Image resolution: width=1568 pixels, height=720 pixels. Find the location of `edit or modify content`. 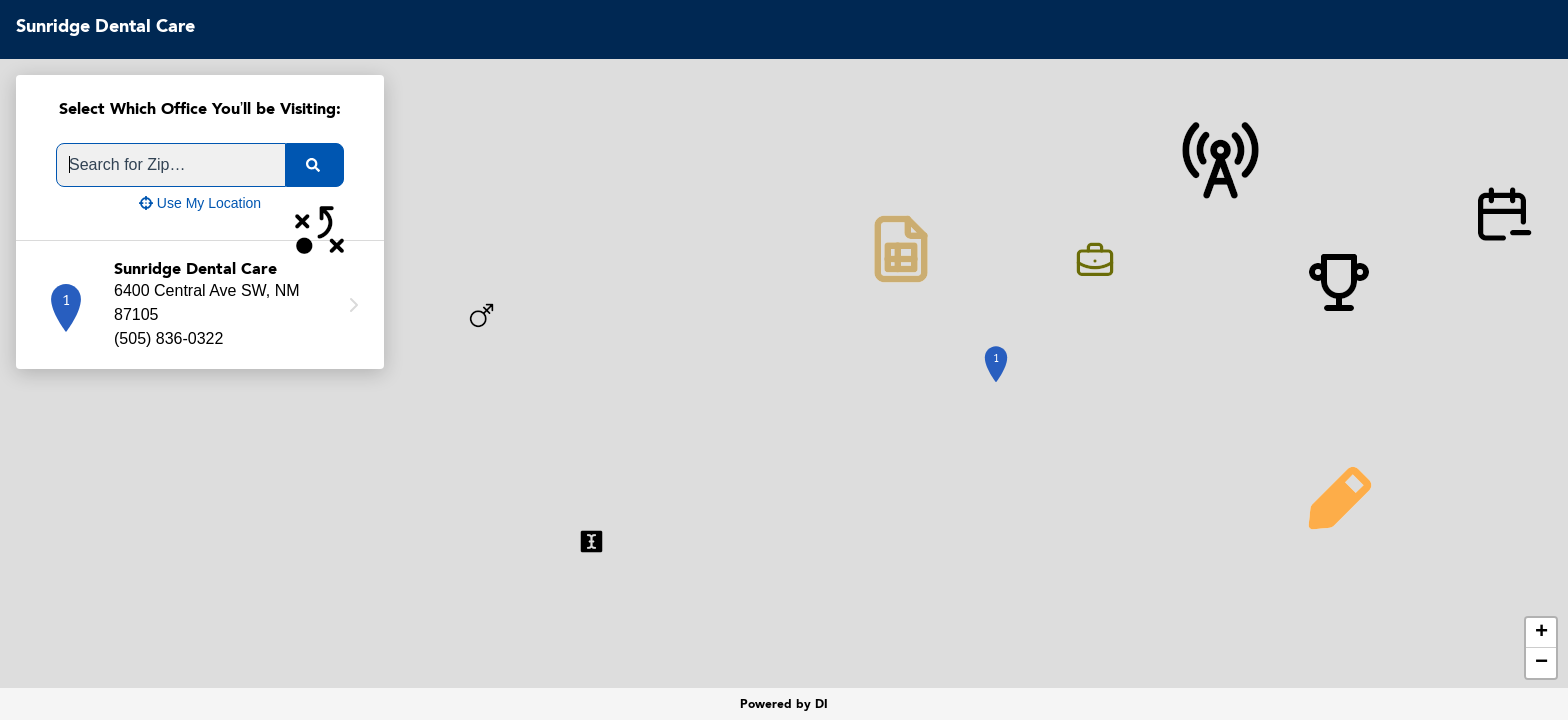

edit or modify content is located at coordinates (1340, 498).